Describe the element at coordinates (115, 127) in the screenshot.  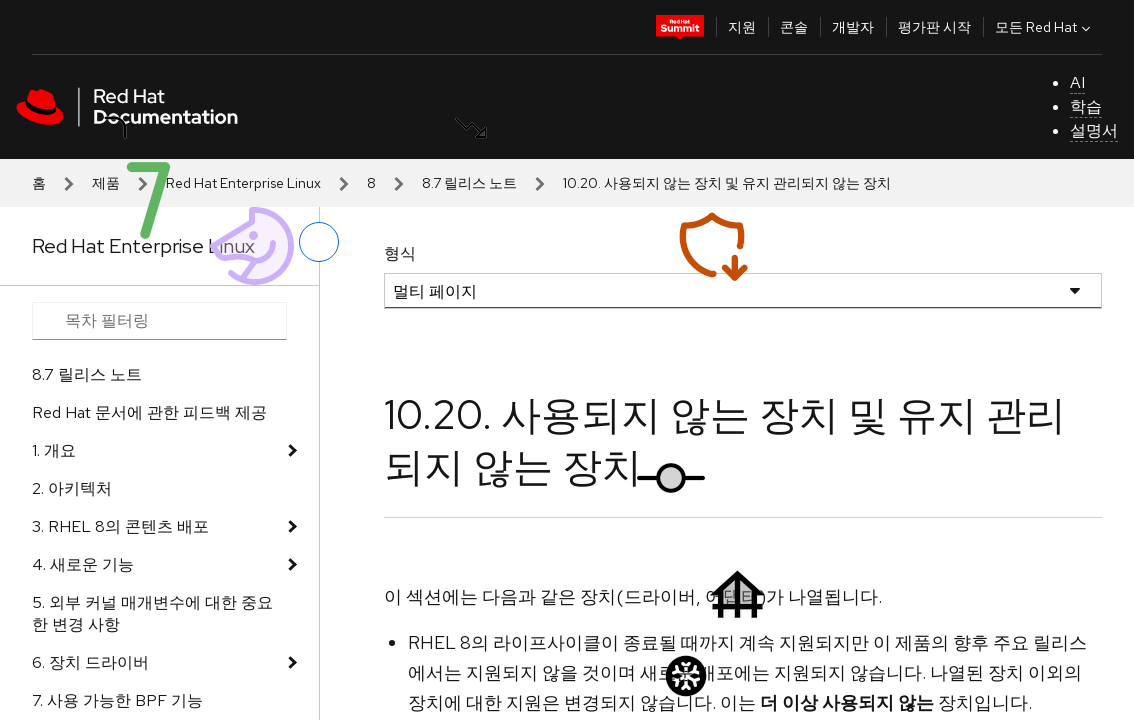
I see `set top-right corner radius` at that location.